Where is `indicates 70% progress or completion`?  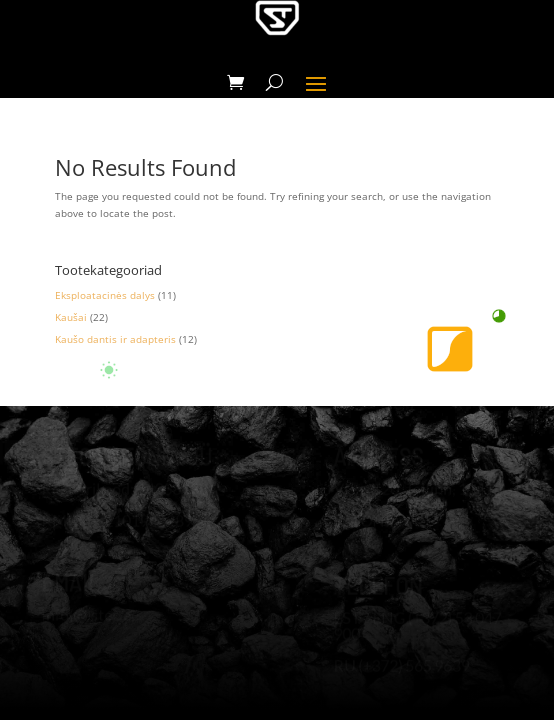
indicates 70% progress or completion is located at coordinates (499, 316).